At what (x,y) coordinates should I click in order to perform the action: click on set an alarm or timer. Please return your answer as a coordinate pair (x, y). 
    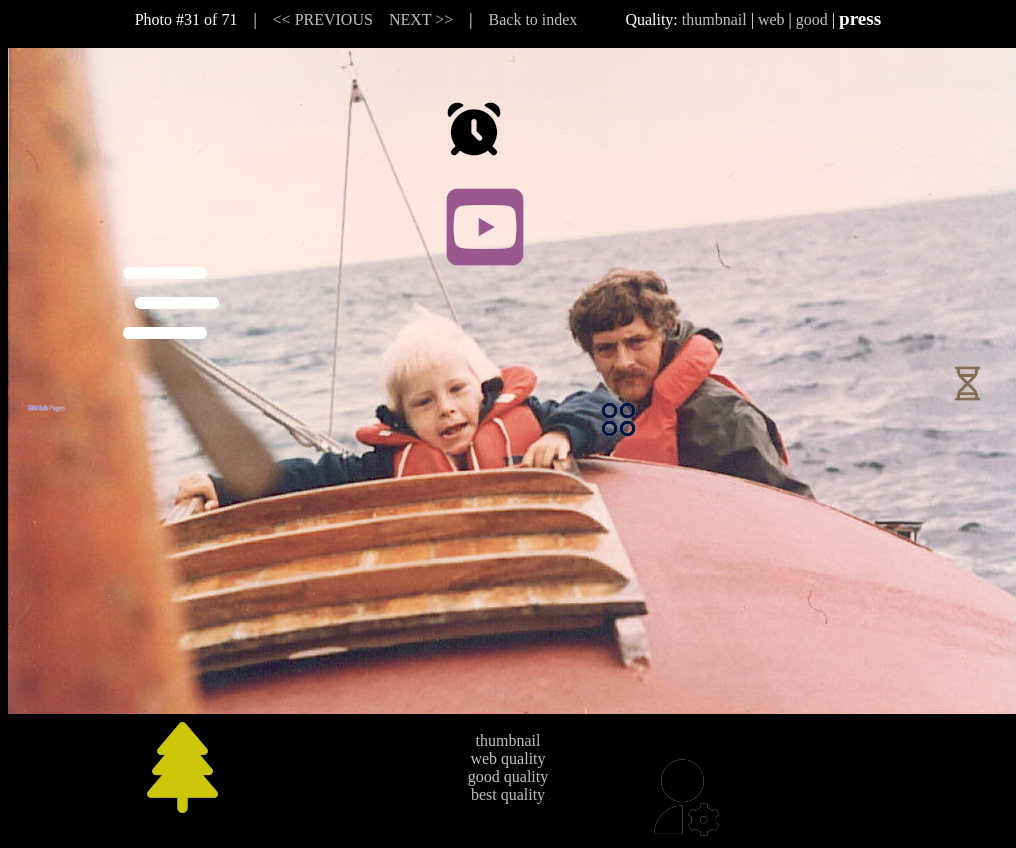
    Looking at the image, I should click on (474, 129).